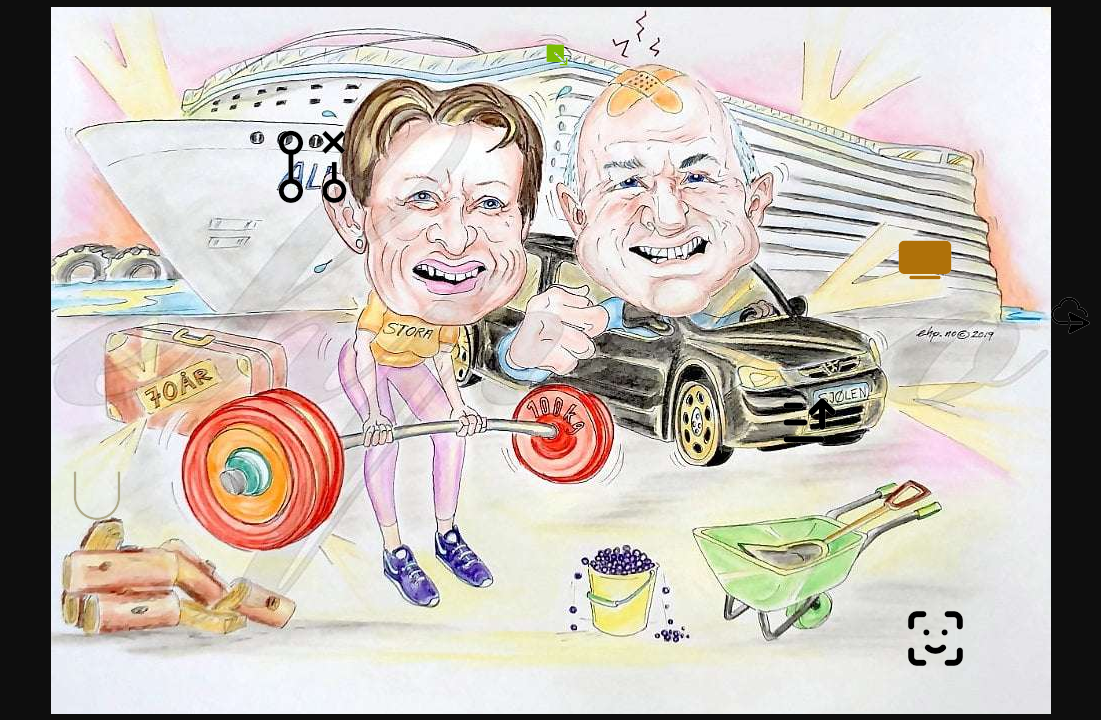  Describe the element at coordinates (1070, 314) in the screenshot. I see `send to remote agent or cloud service` at that location.